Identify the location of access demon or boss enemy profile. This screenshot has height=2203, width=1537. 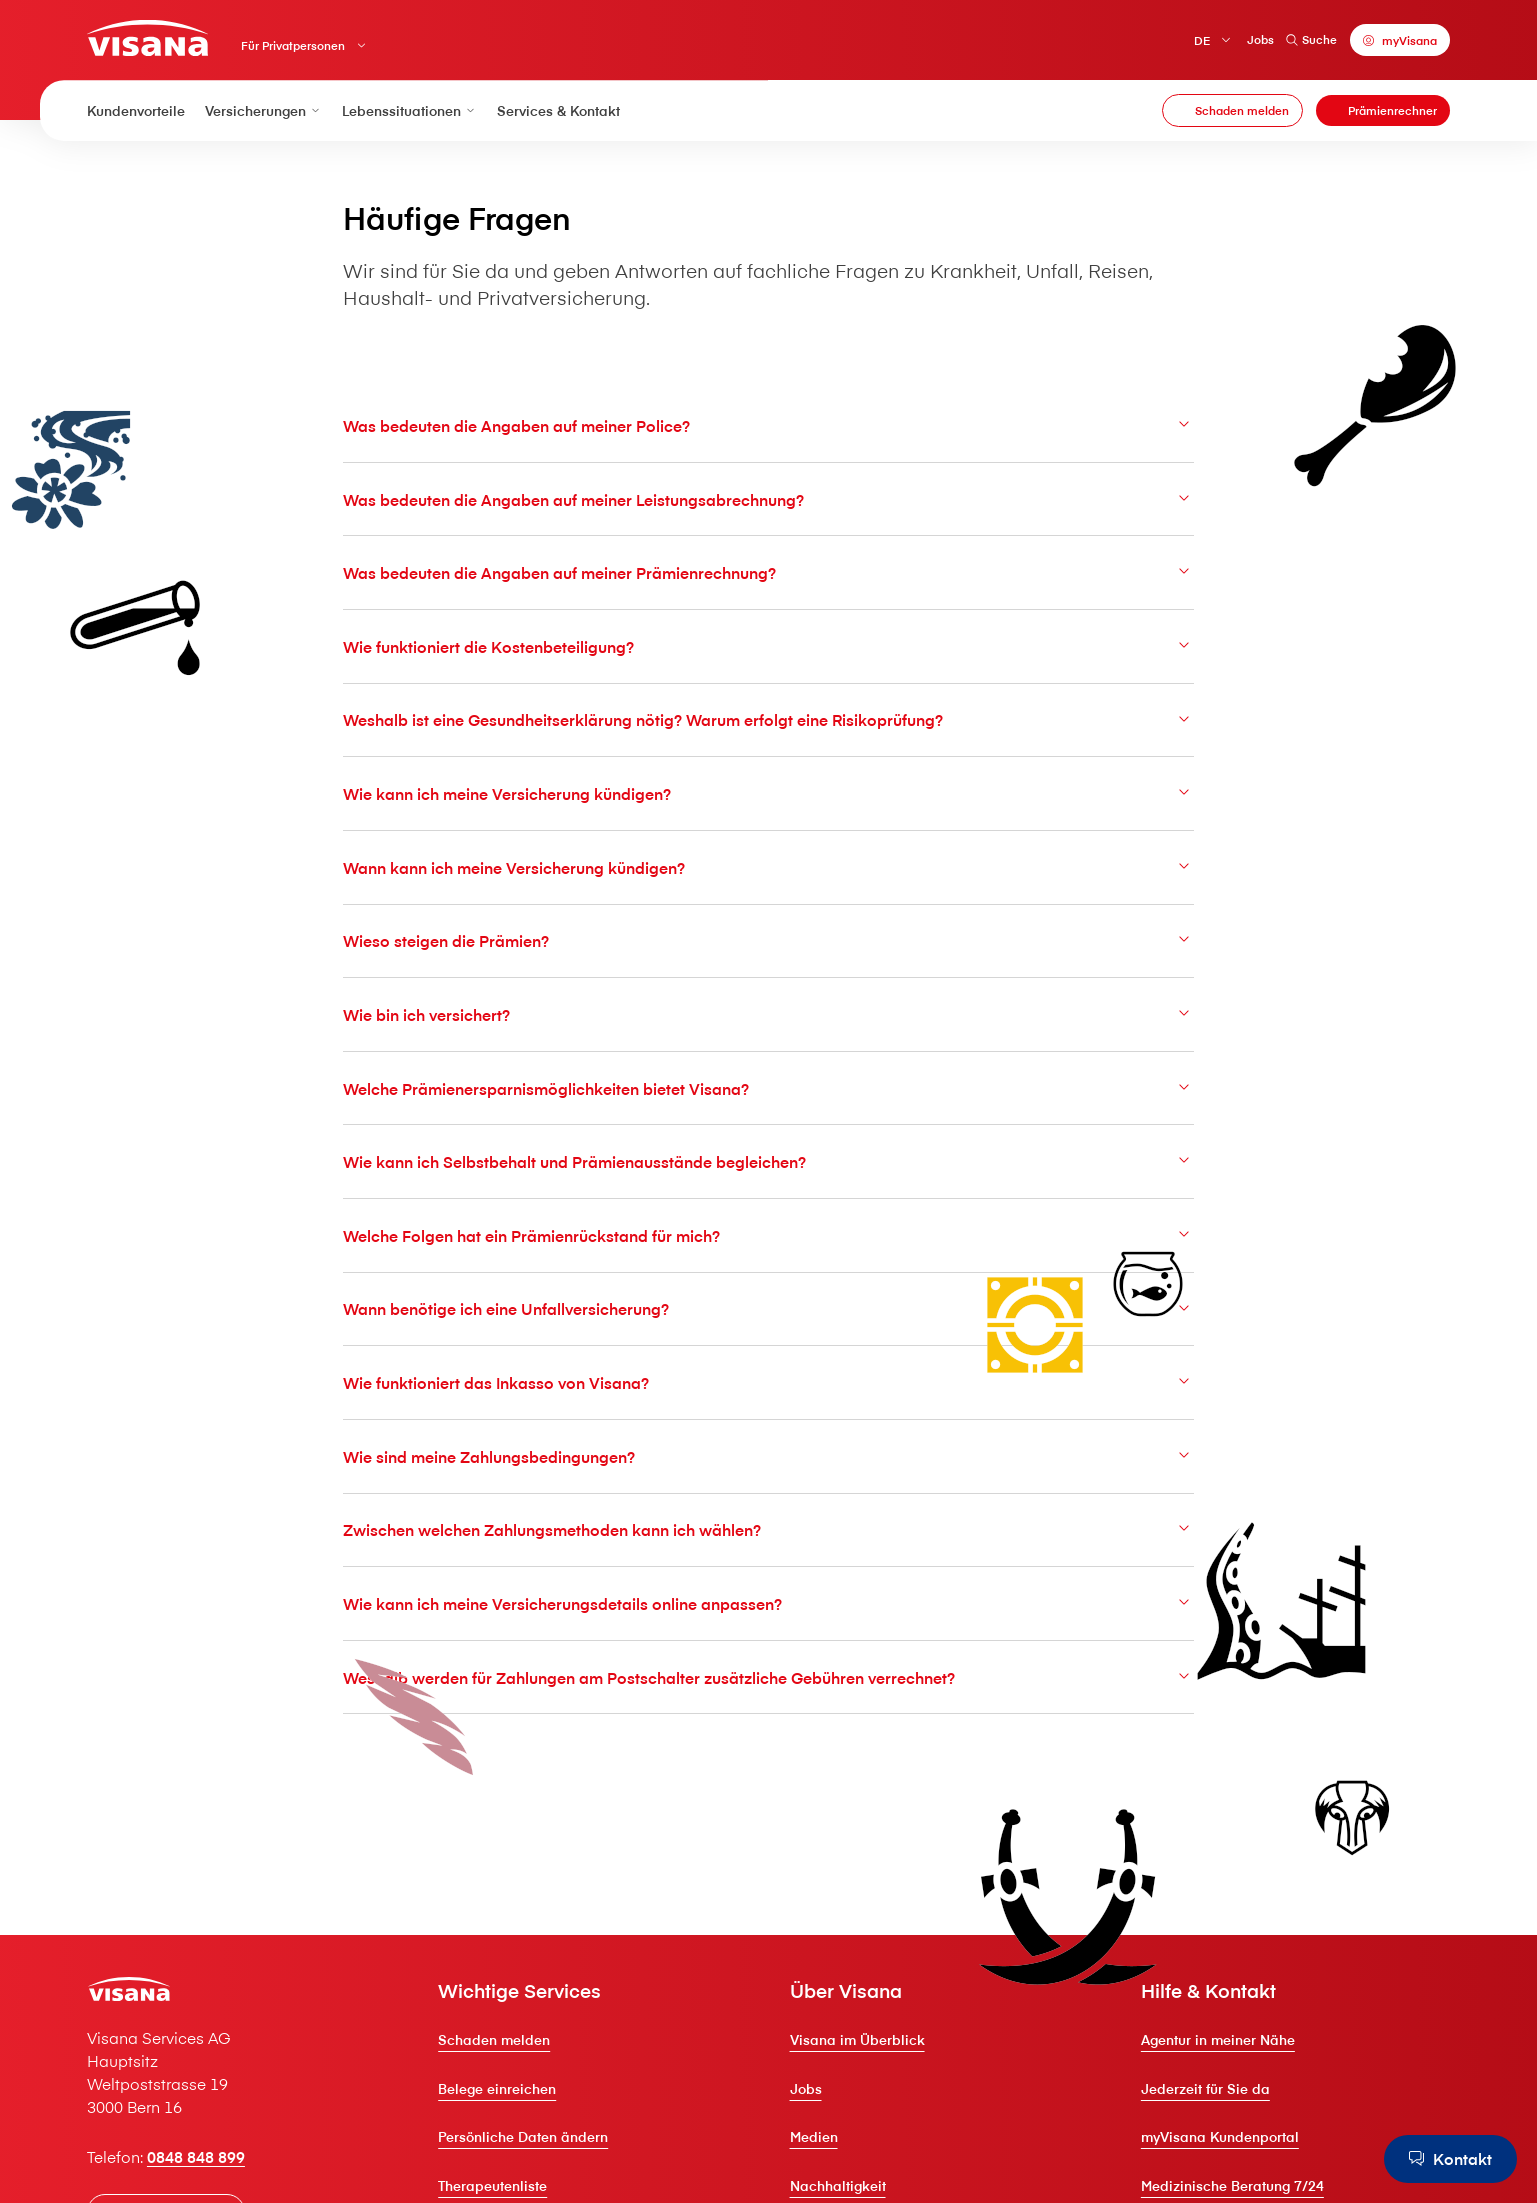
(1352, 1818).